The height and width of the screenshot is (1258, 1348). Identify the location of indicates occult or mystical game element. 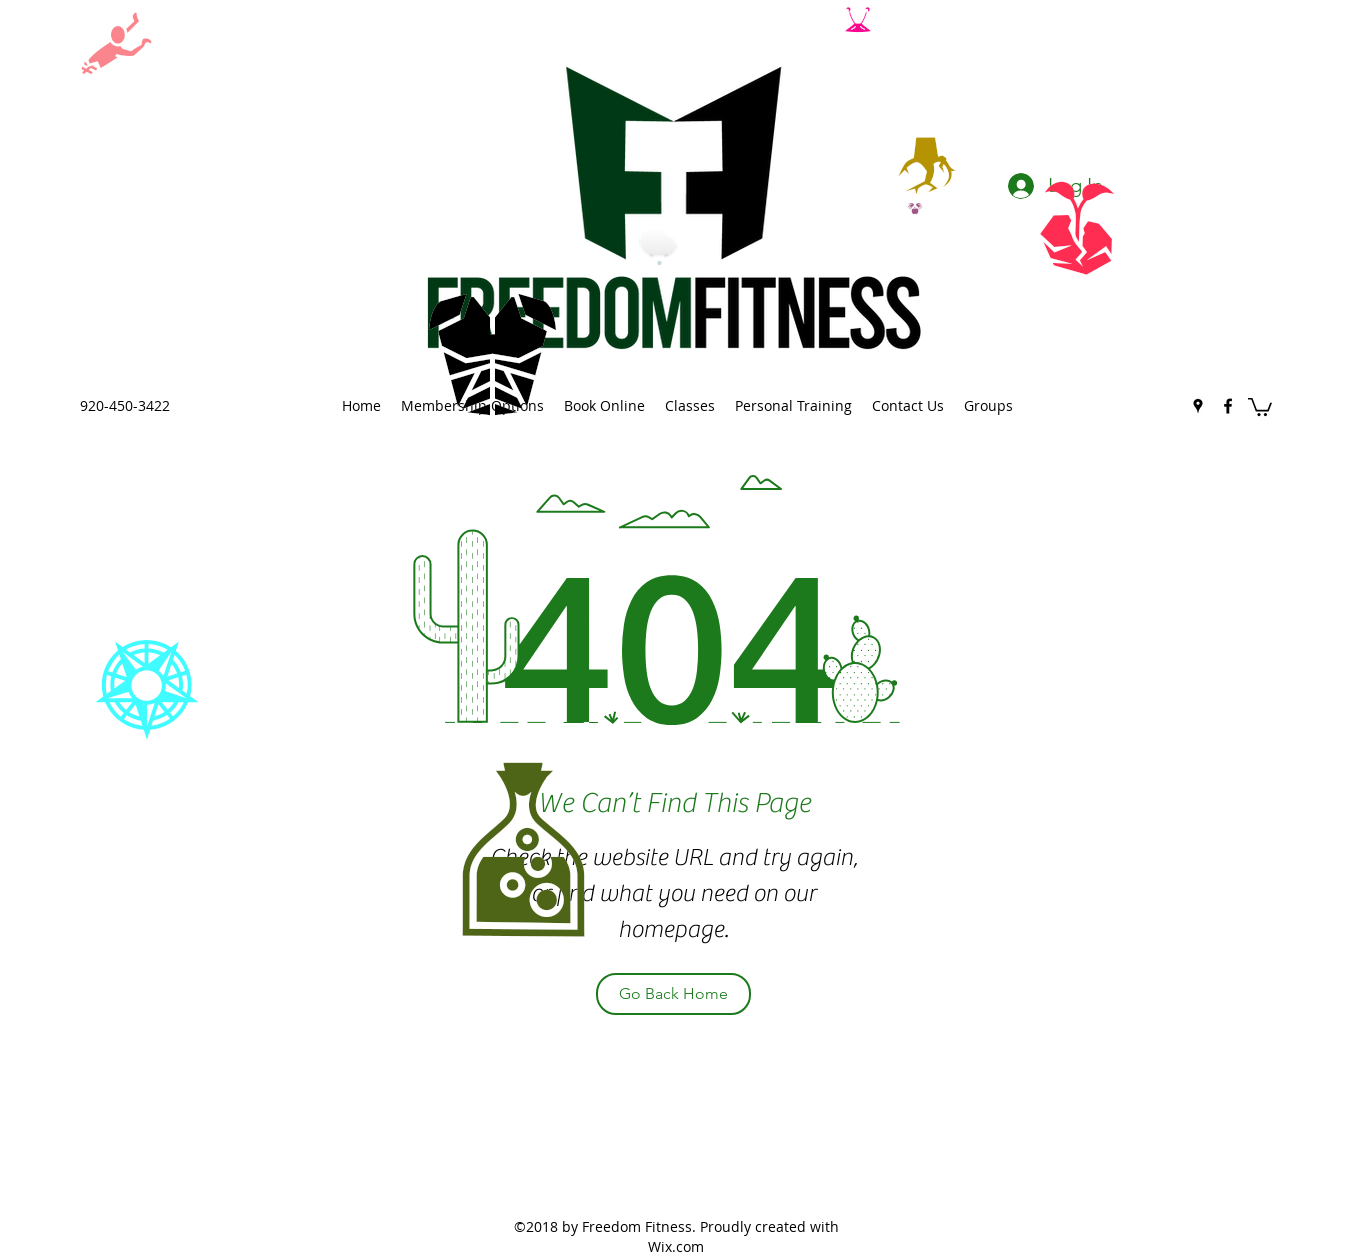
(147, 690).